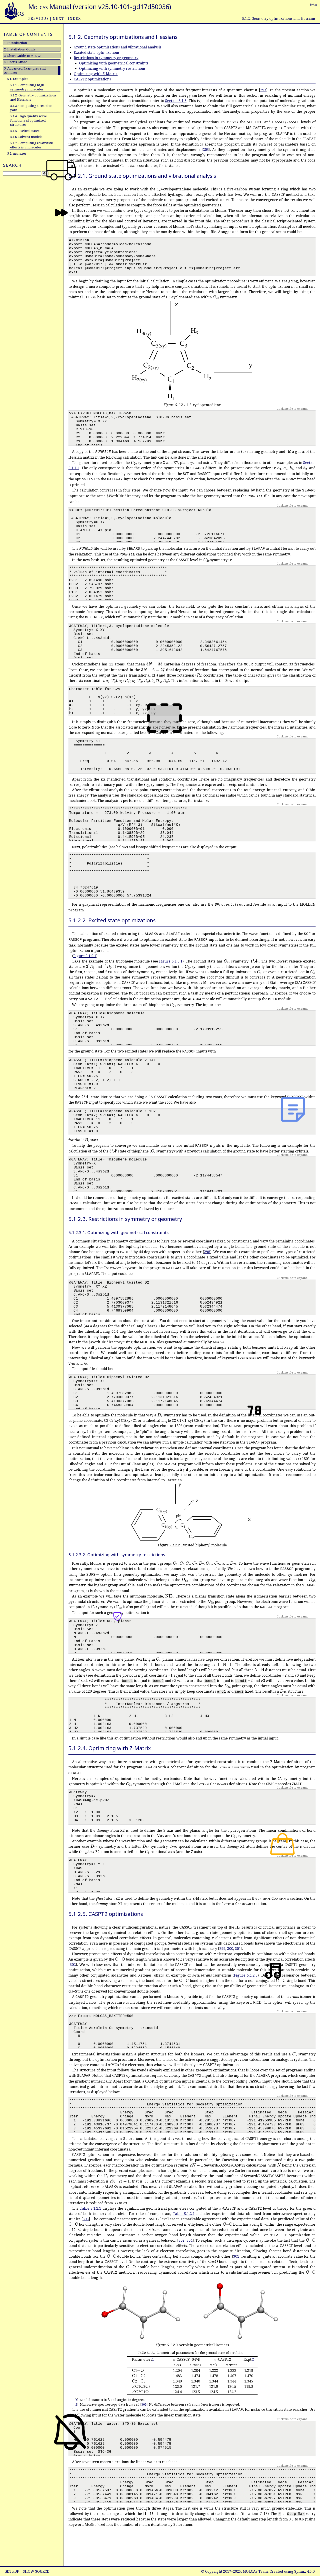 This screenshot has width=320, height=2576. Describe the element at coordinates (60, 169) in the screenshot. I see `track your delivery or shipment` at that location.